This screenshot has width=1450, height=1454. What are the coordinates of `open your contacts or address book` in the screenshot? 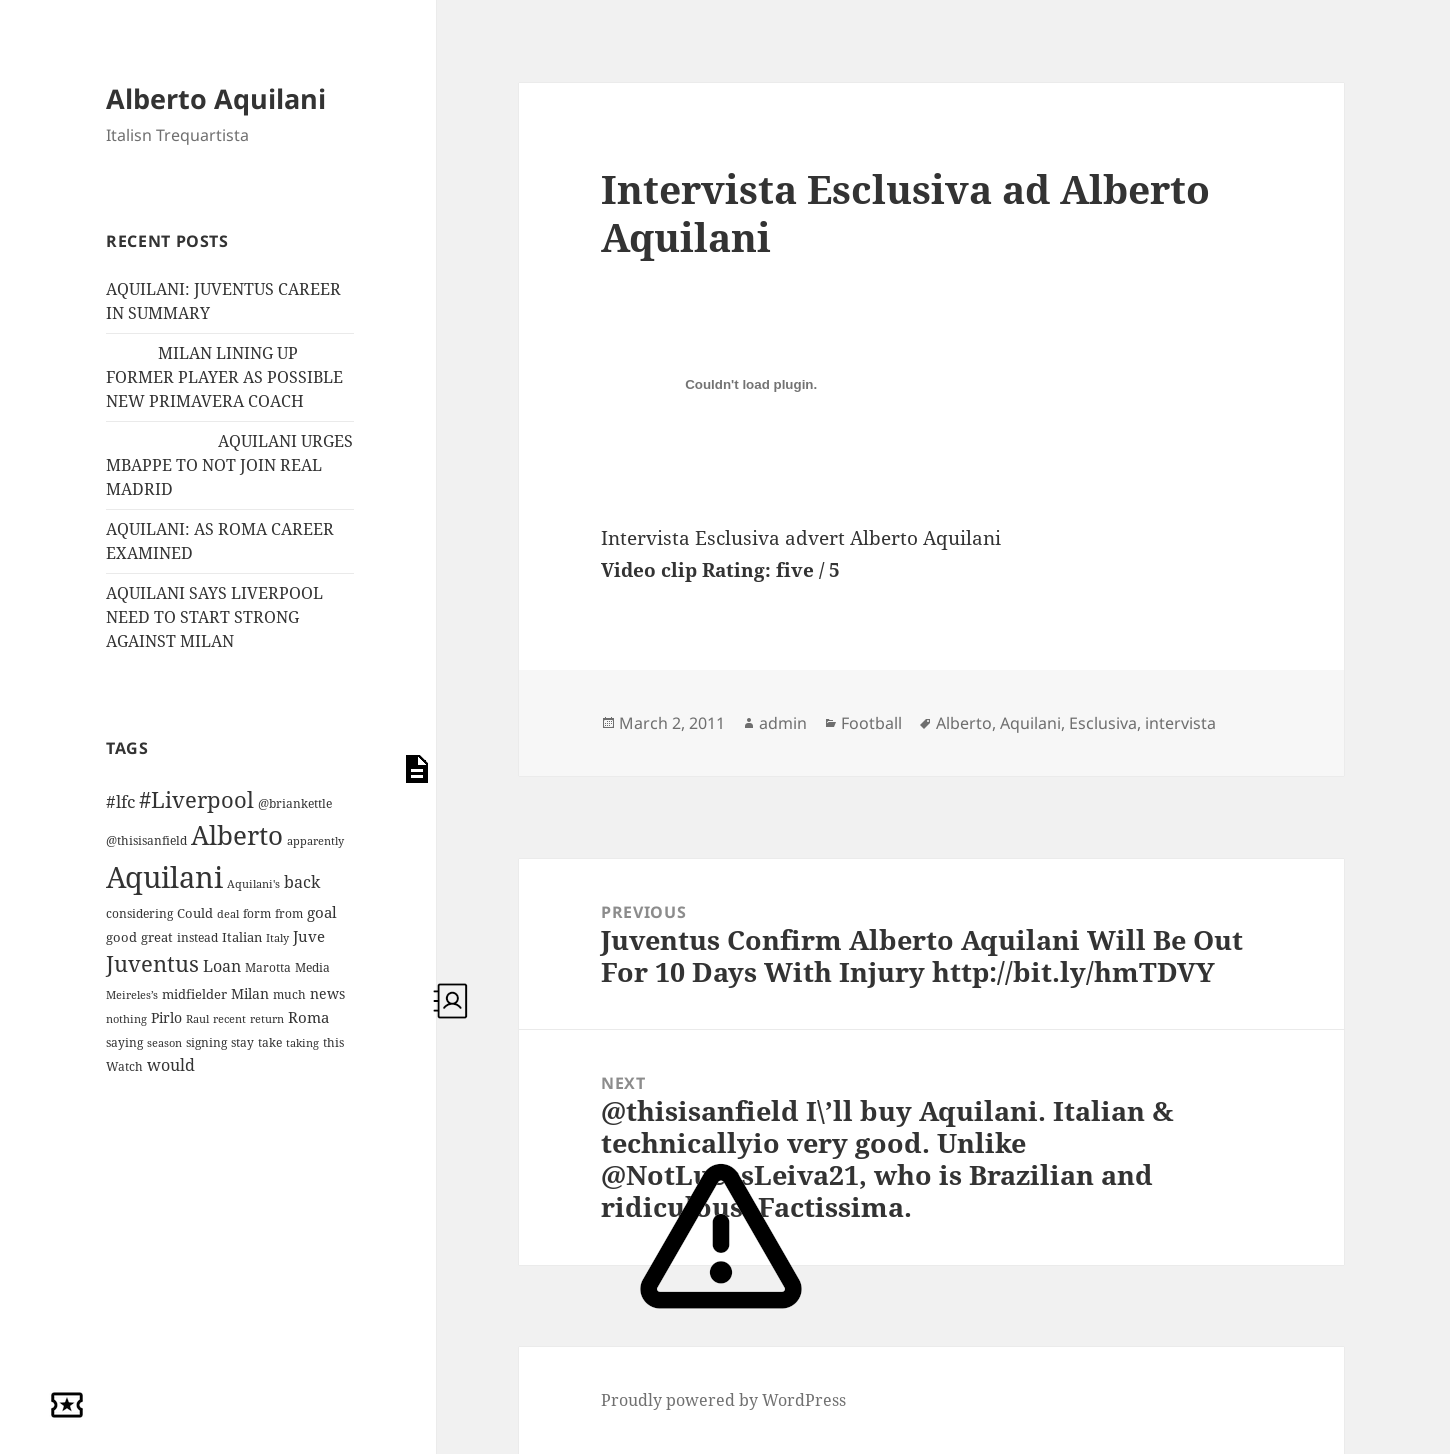 It's located at (451, 1001).